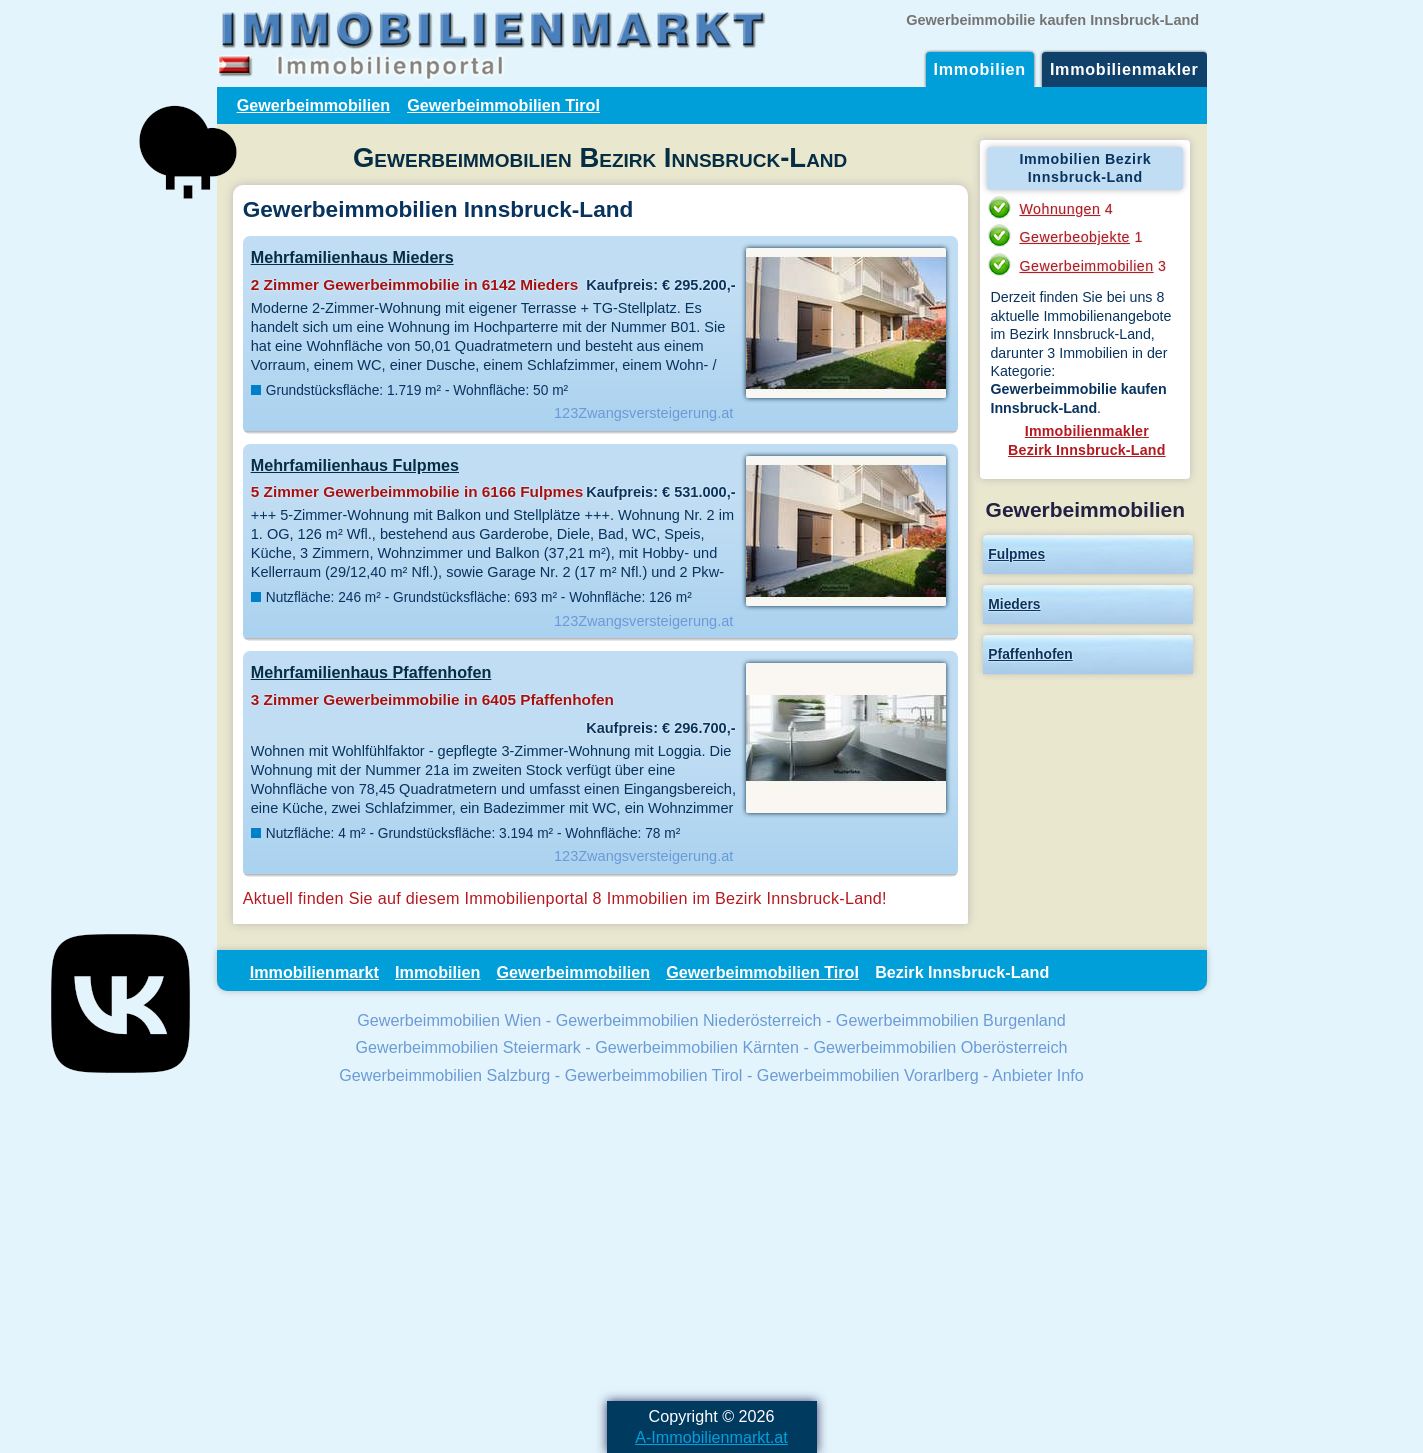 The width and height of the screenshot is (1423, 1453). I want to click on open VK social network app, so click(120, 1003).